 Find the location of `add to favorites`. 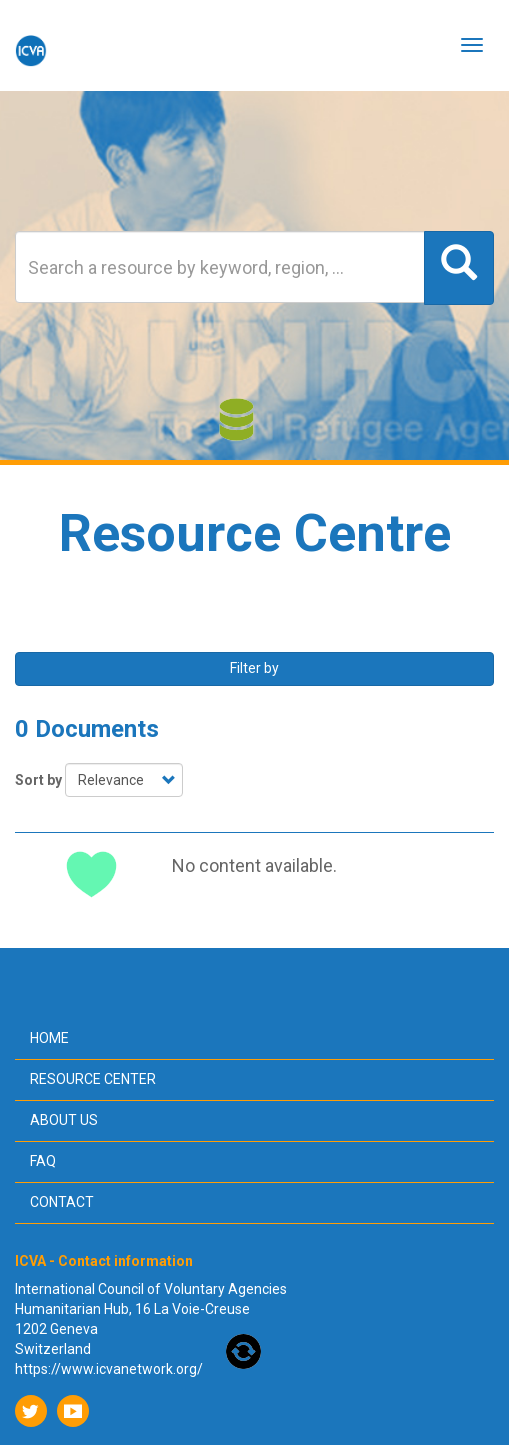

add to favorites is located at coordinates (91, 874).